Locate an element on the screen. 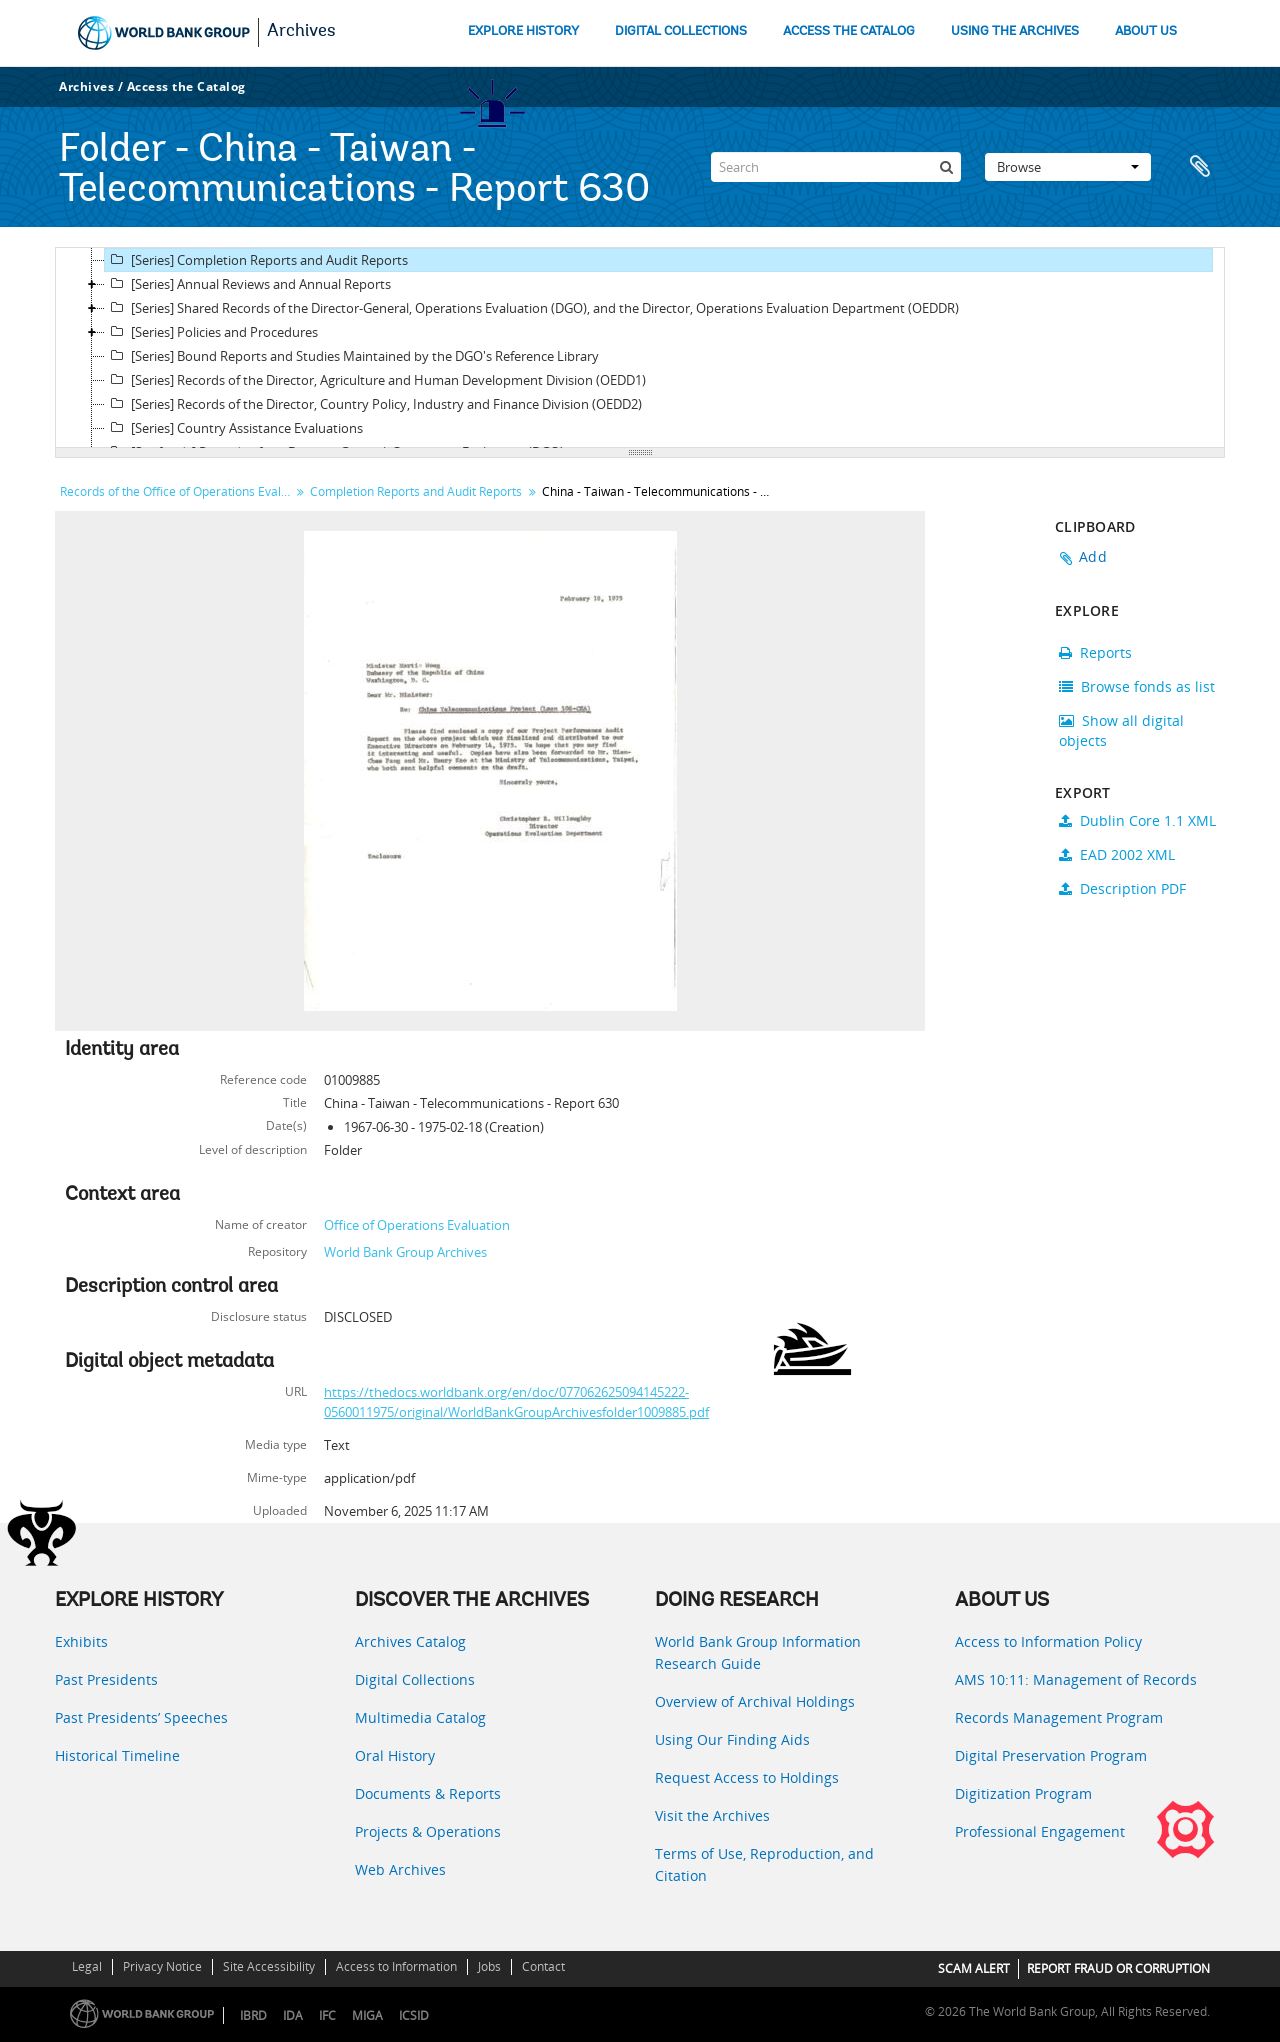 The height and width of the screenshot is (2042, 1280). select minotaur character or enemy type is located at coordinates (41, 1533).